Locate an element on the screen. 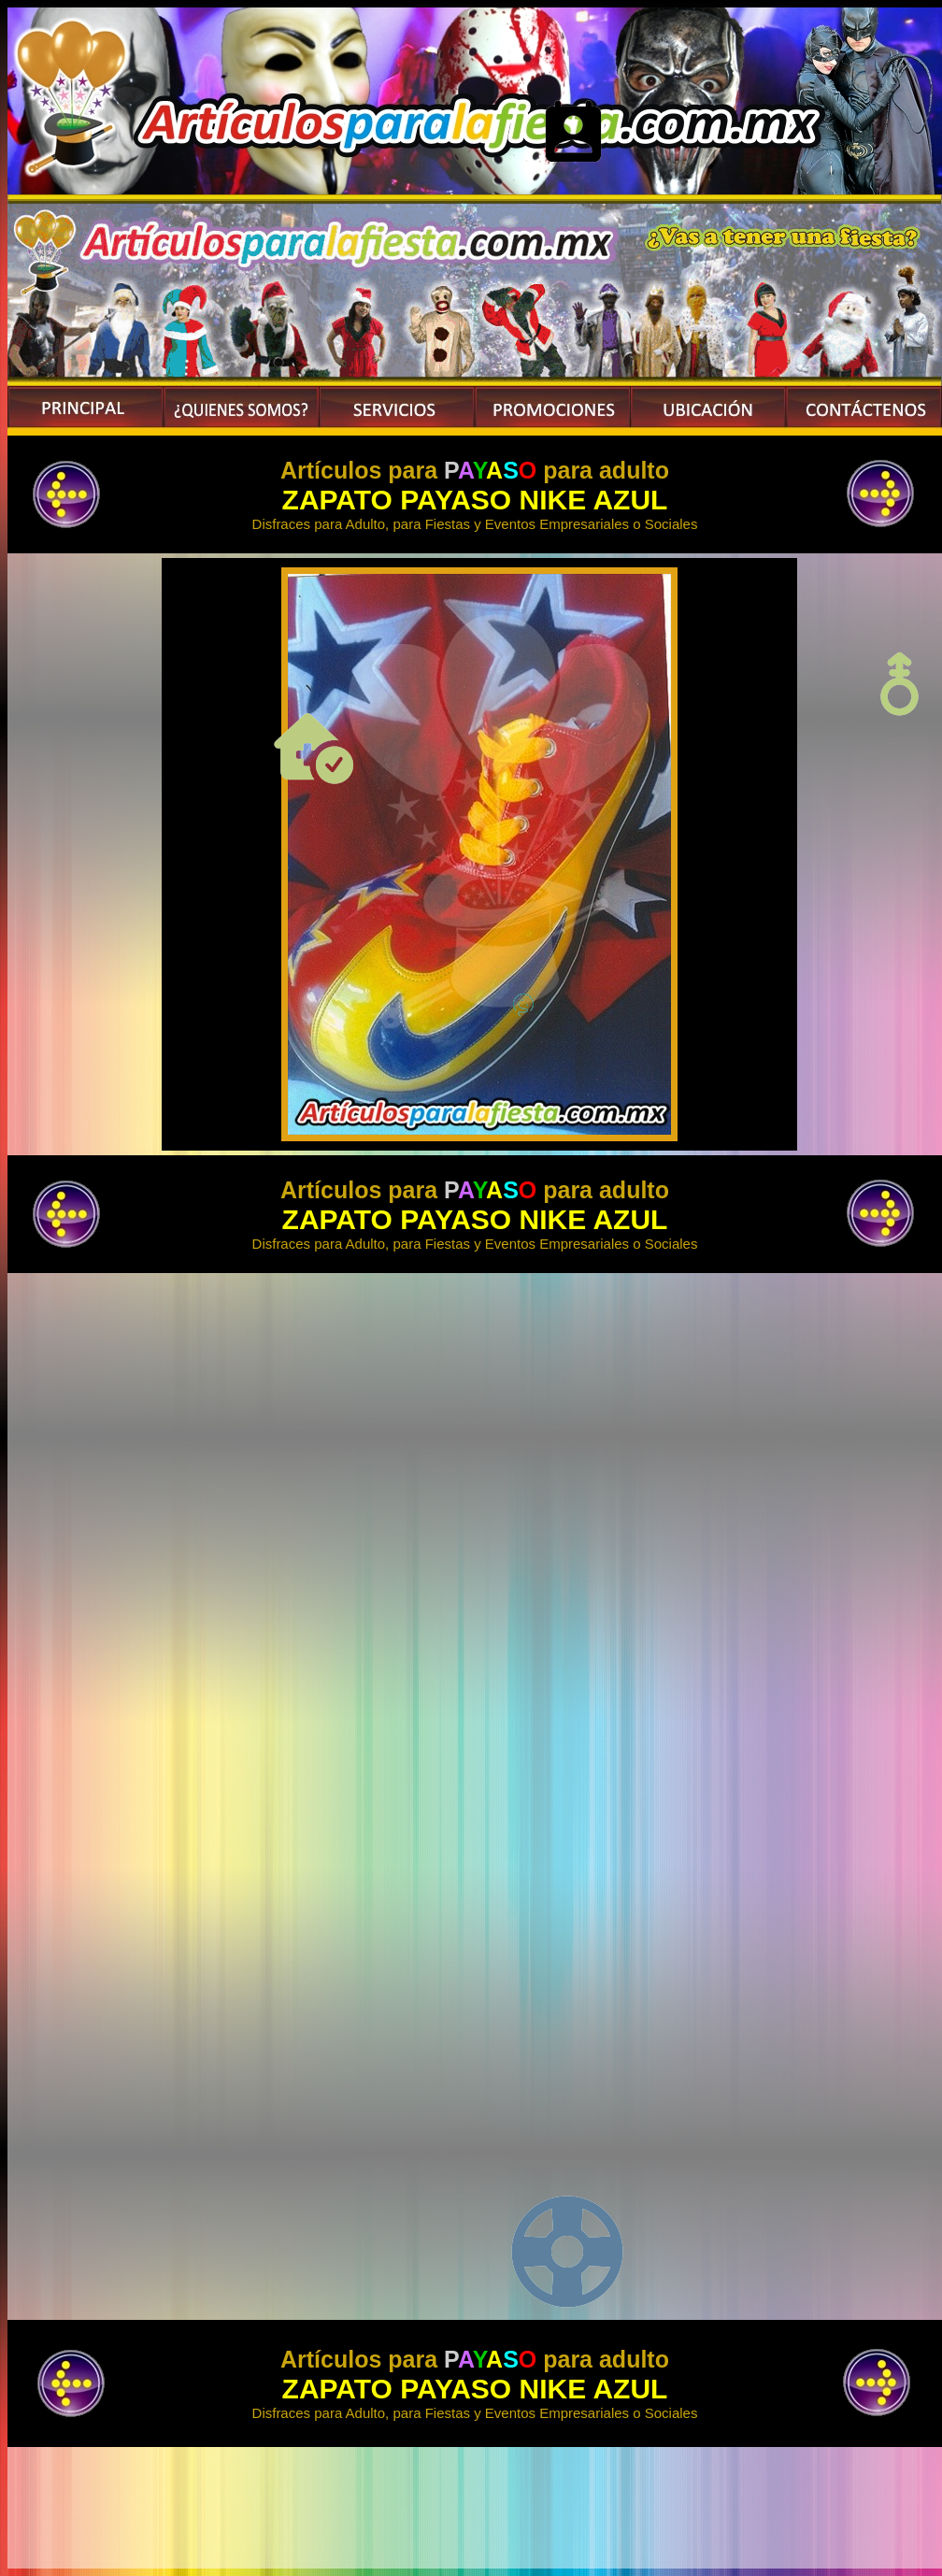 The width and height of the screenshot is (942, 2576). verified medical home or healthcare facility is located at coordinates (311, 746).